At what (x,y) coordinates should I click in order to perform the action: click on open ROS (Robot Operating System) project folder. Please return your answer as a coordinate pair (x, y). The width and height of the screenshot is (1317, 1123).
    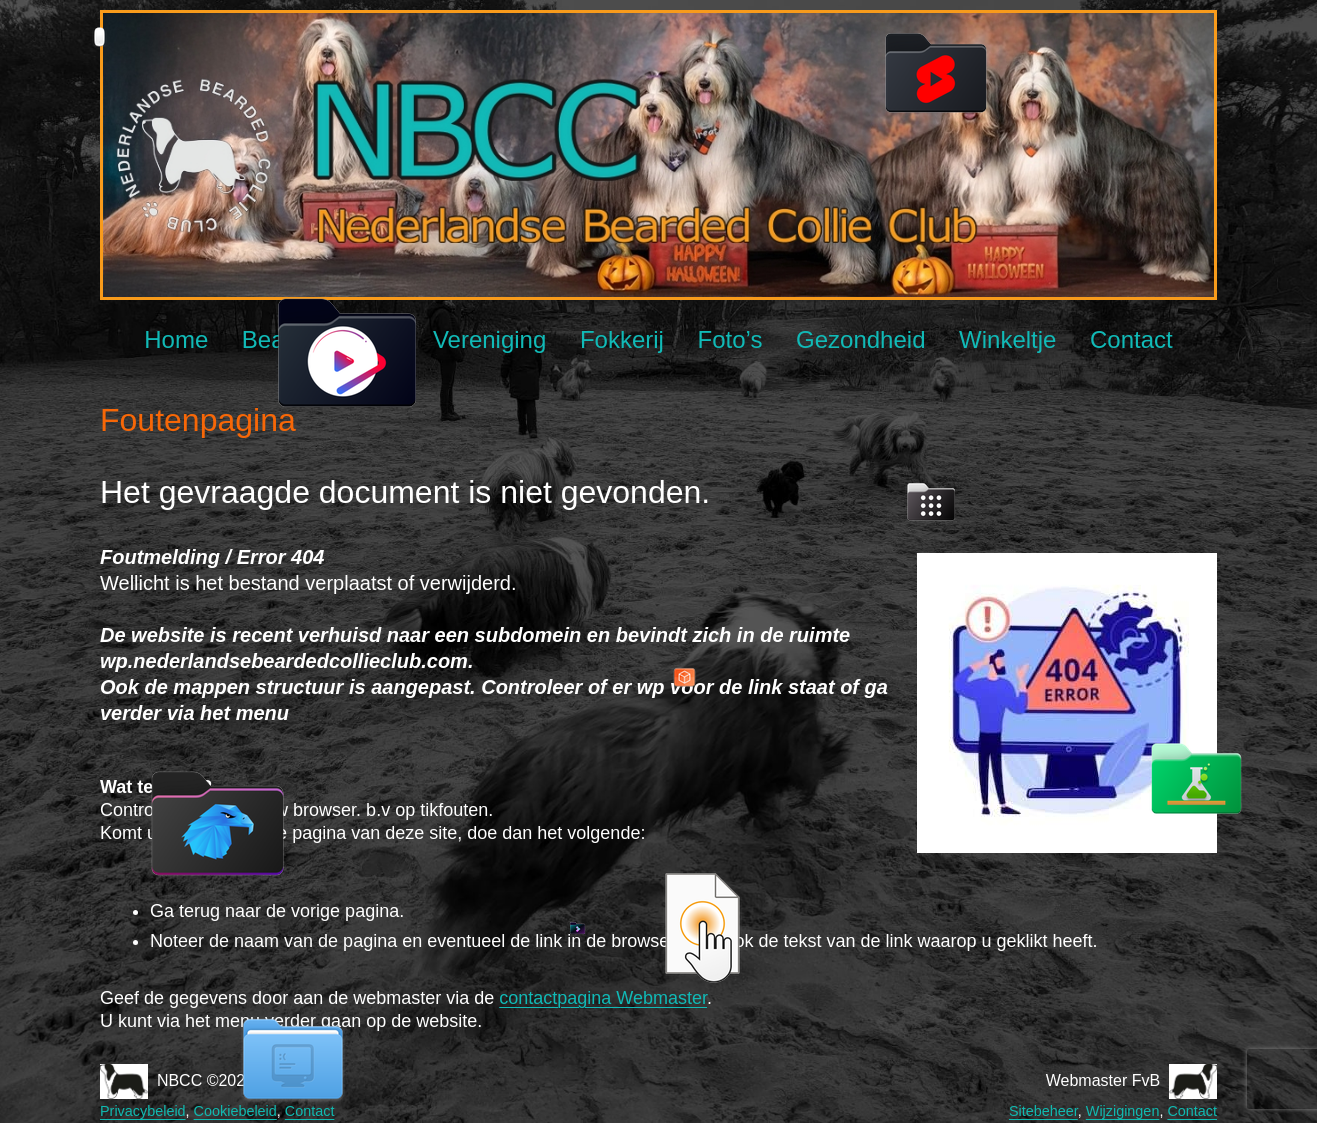
    Looking at the image, I should click on (931, 503).